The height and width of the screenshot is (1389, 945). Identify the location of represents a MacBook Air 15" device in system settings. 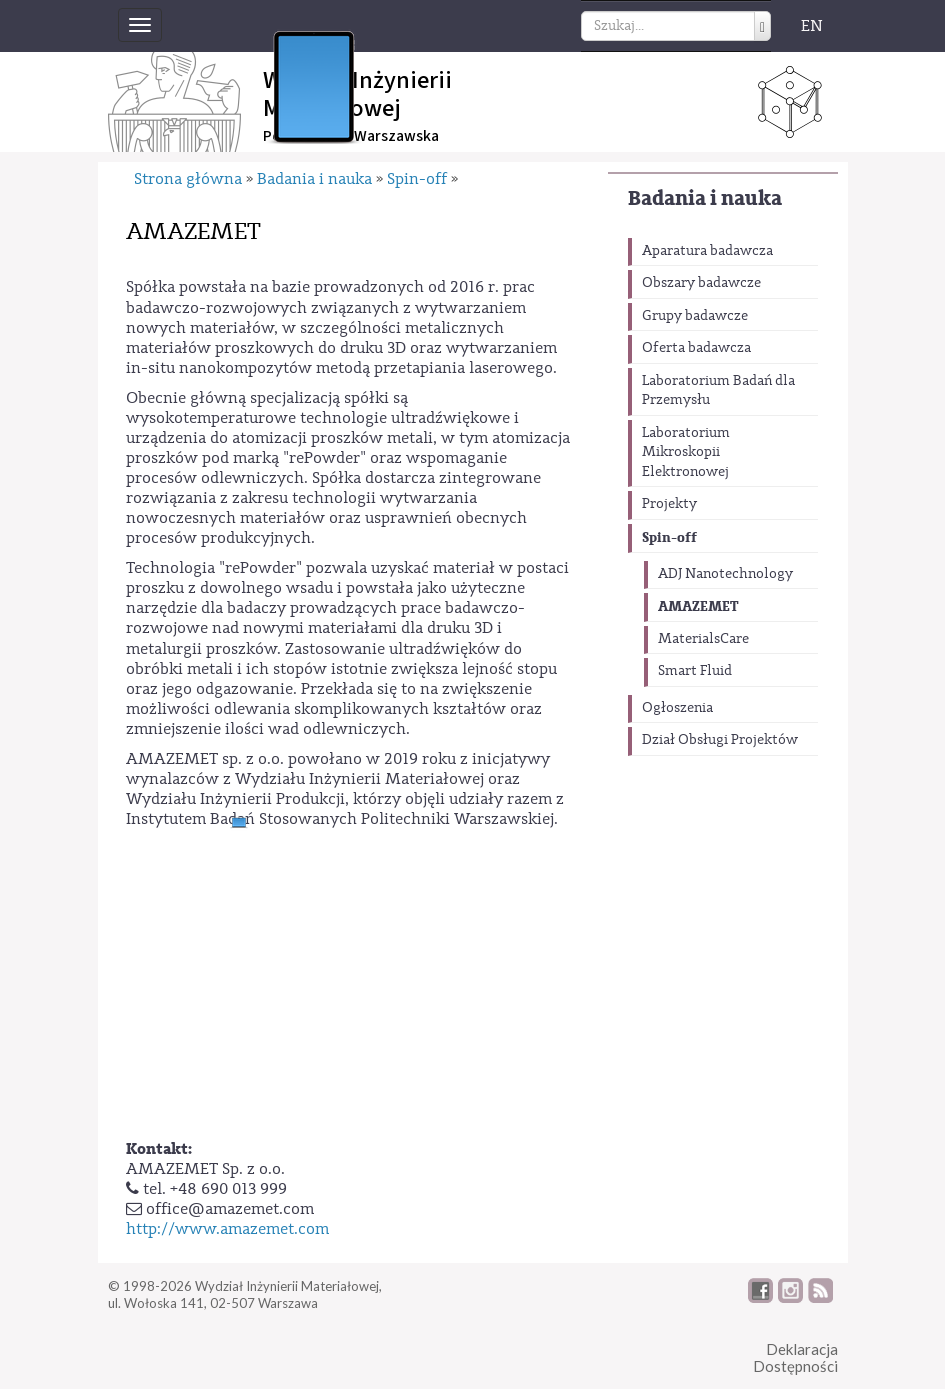
(239, 822).